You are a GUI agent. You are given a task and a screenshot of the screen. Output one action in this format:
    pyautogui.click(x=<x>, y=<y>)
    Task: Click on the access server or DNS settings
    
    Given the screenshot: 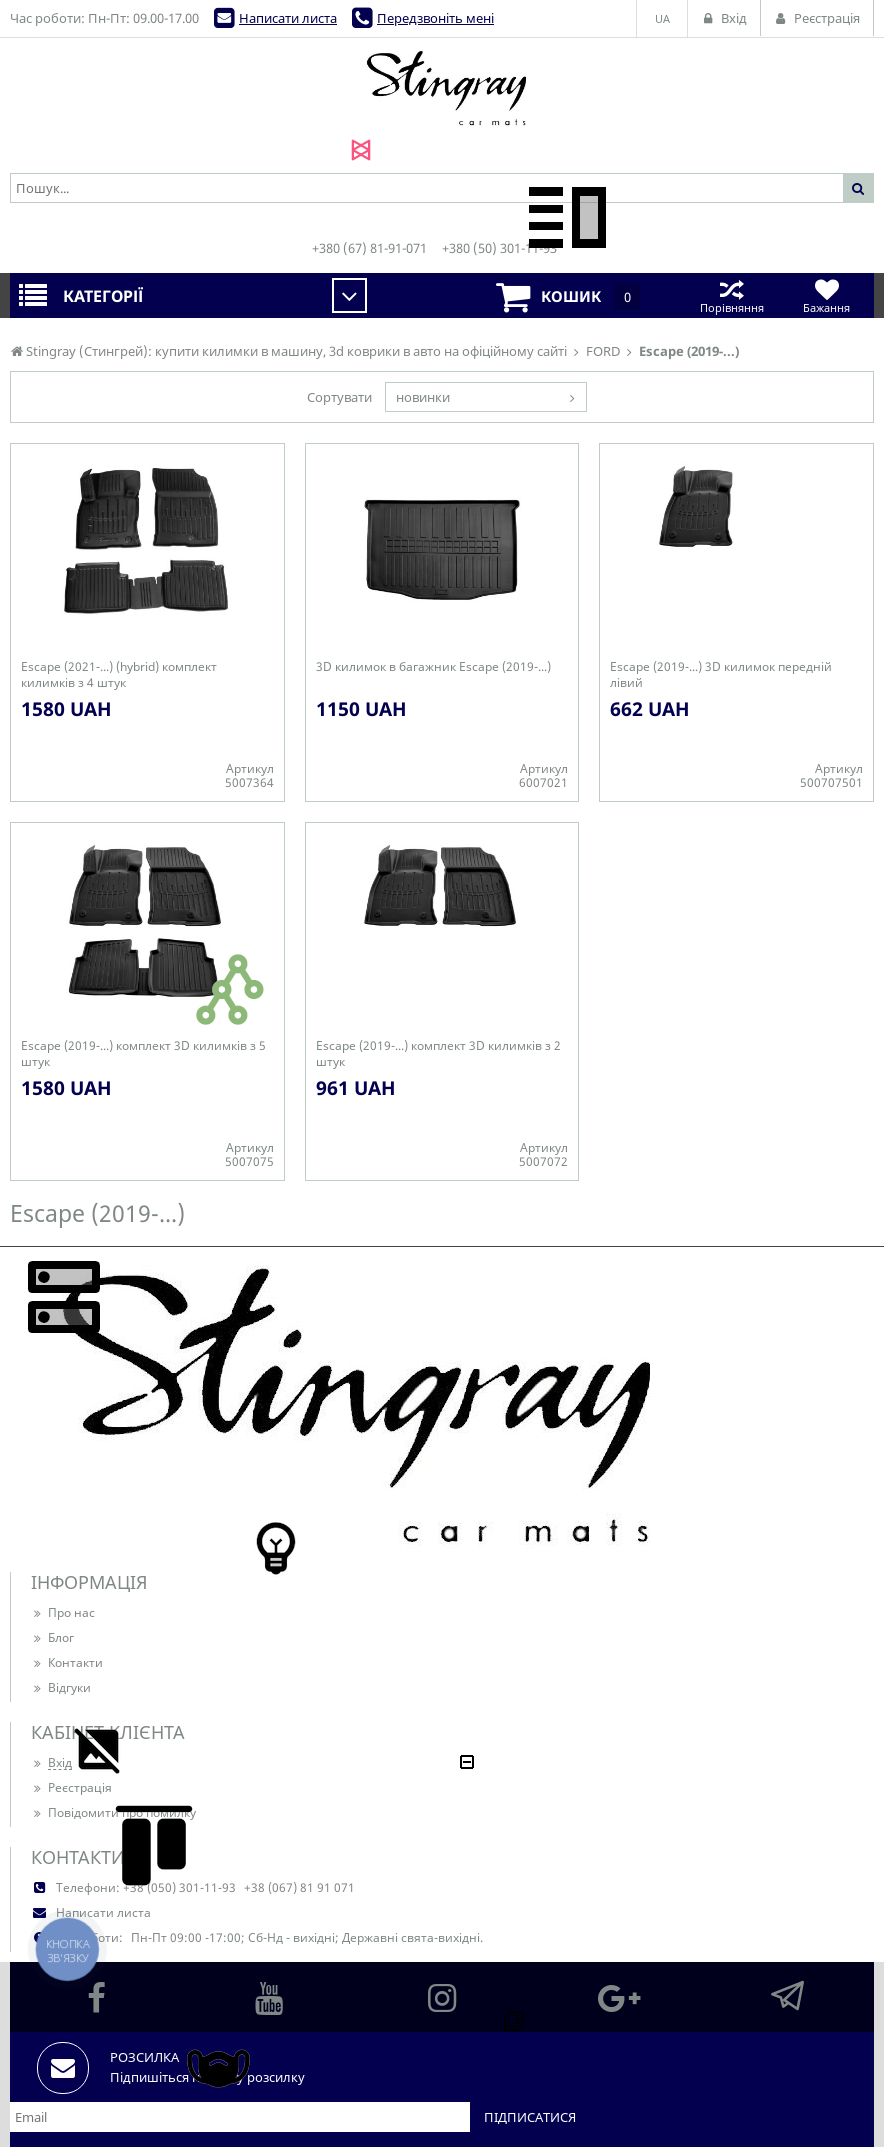 What is the action you would take?
    pyautogui.click(x=64, y=1297)
    